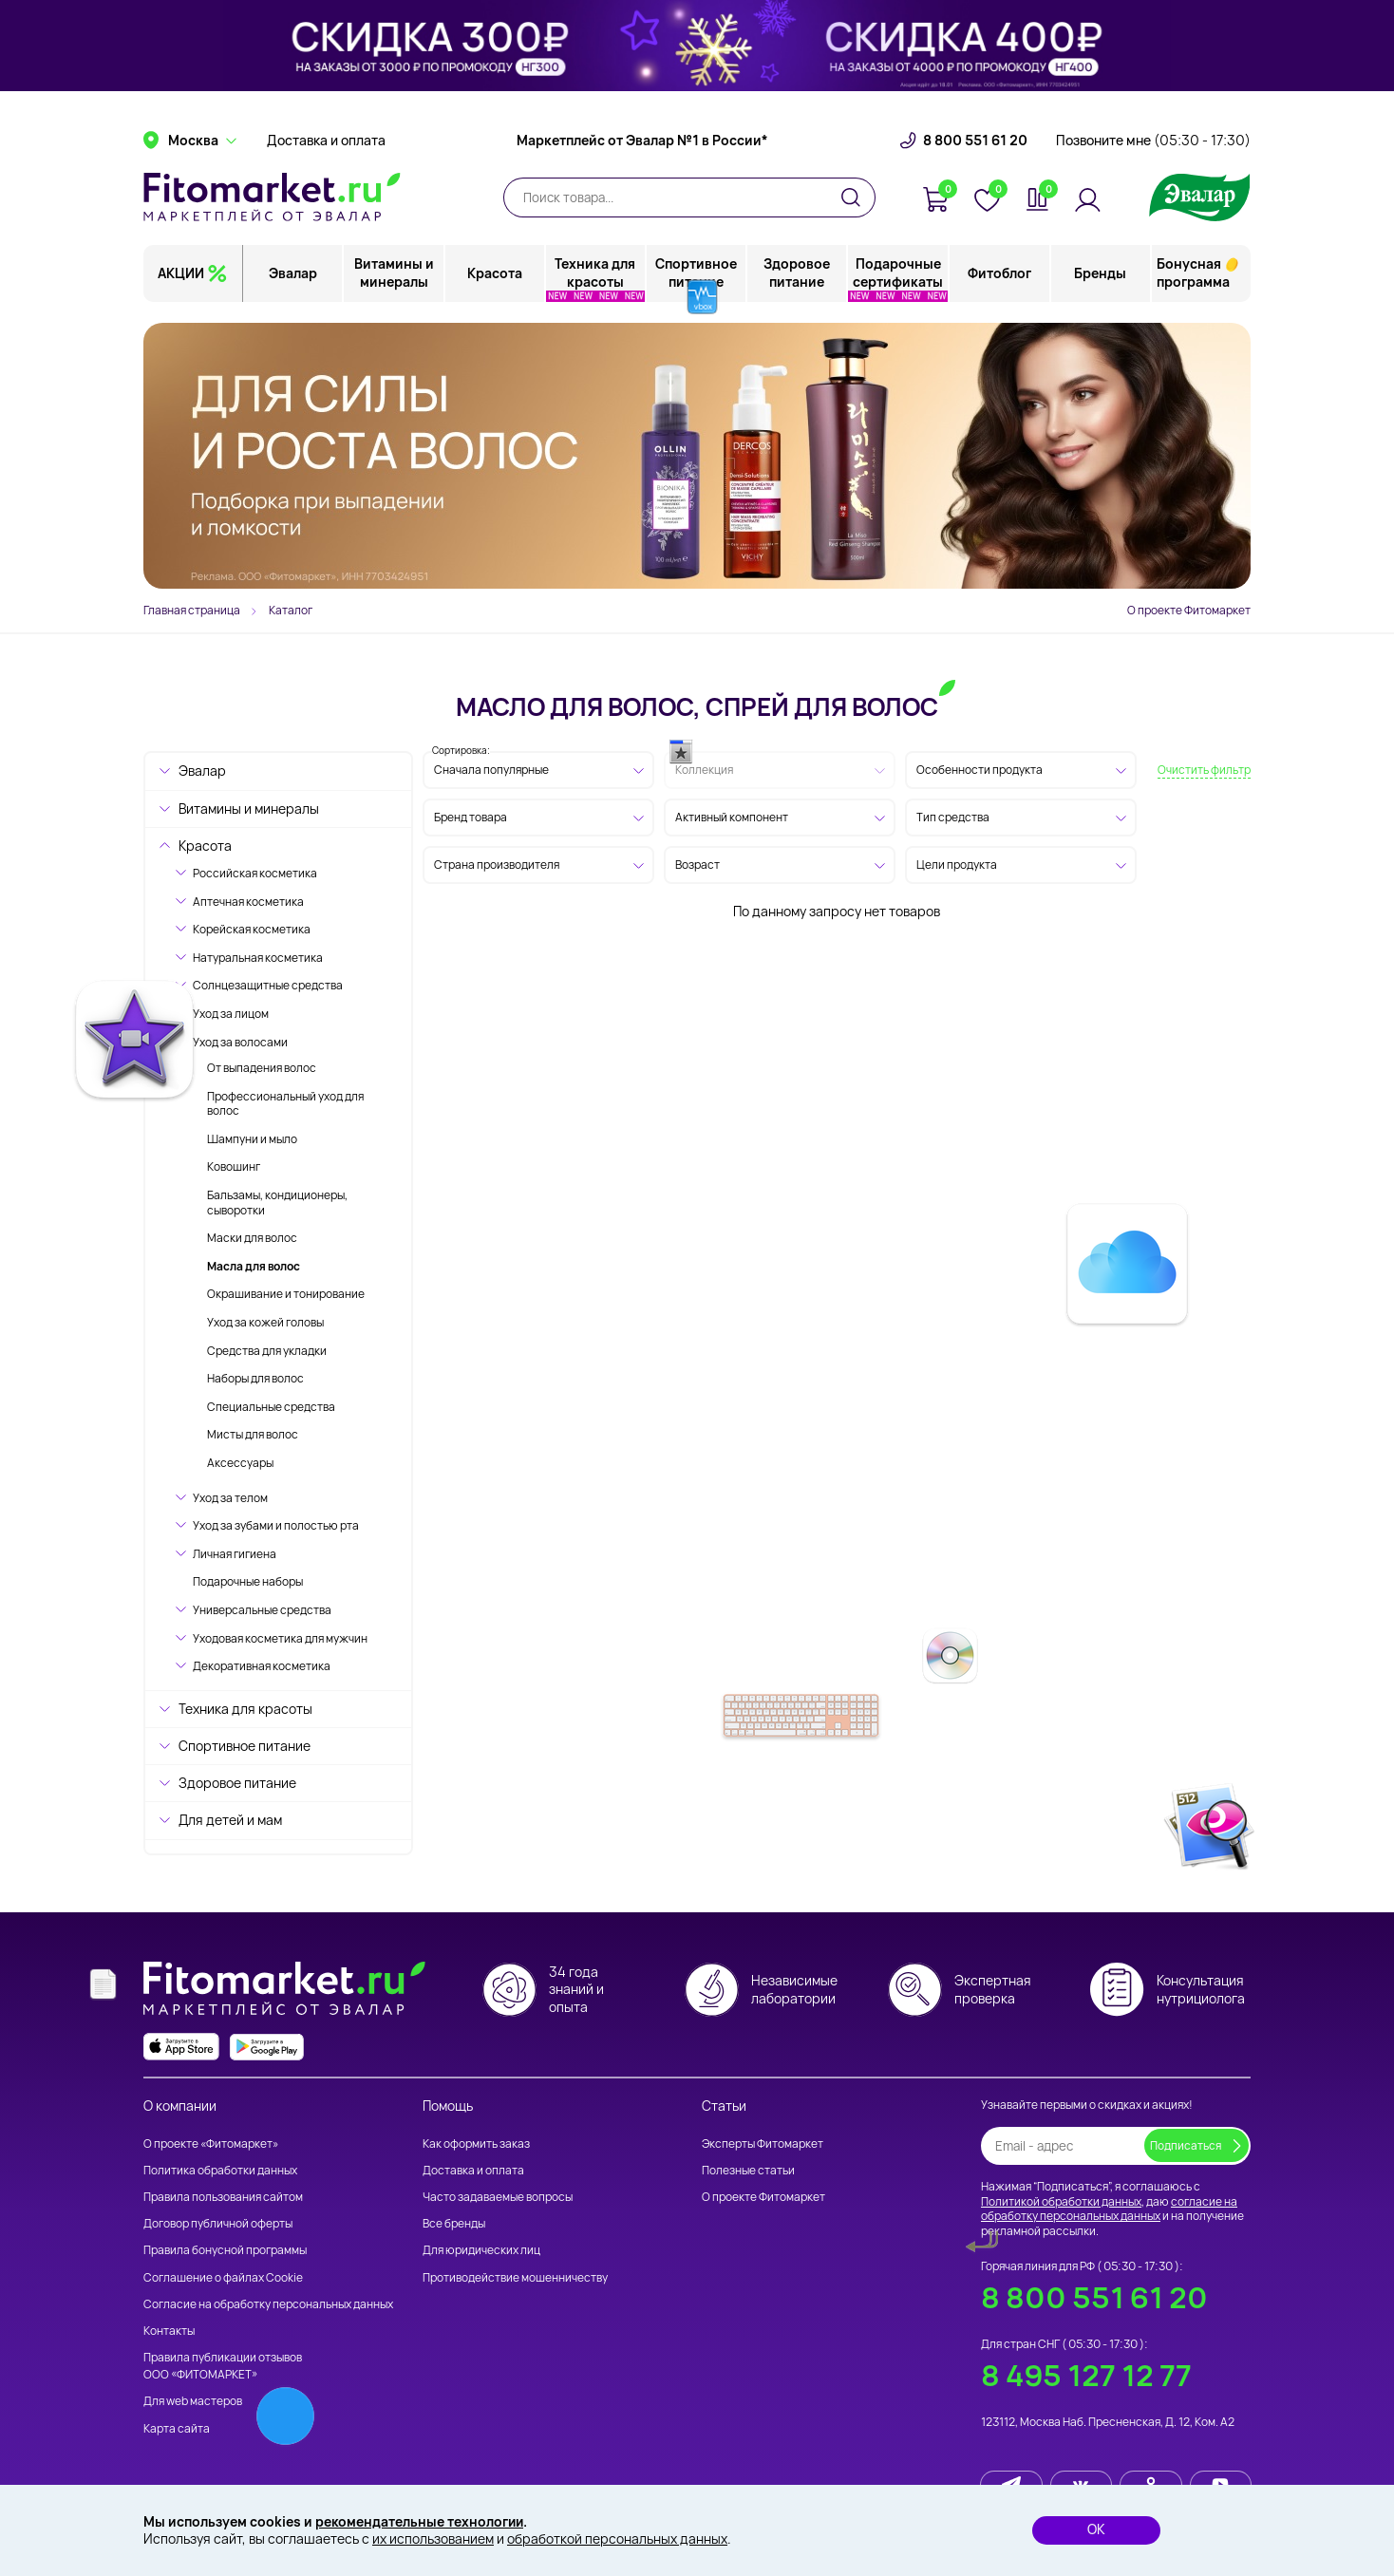 The width and height of the screenshot is (1394, 2576). Describe the element at coordinates (950, 1655) in the screenshot. I see `access optical disc settings or media` at that location.